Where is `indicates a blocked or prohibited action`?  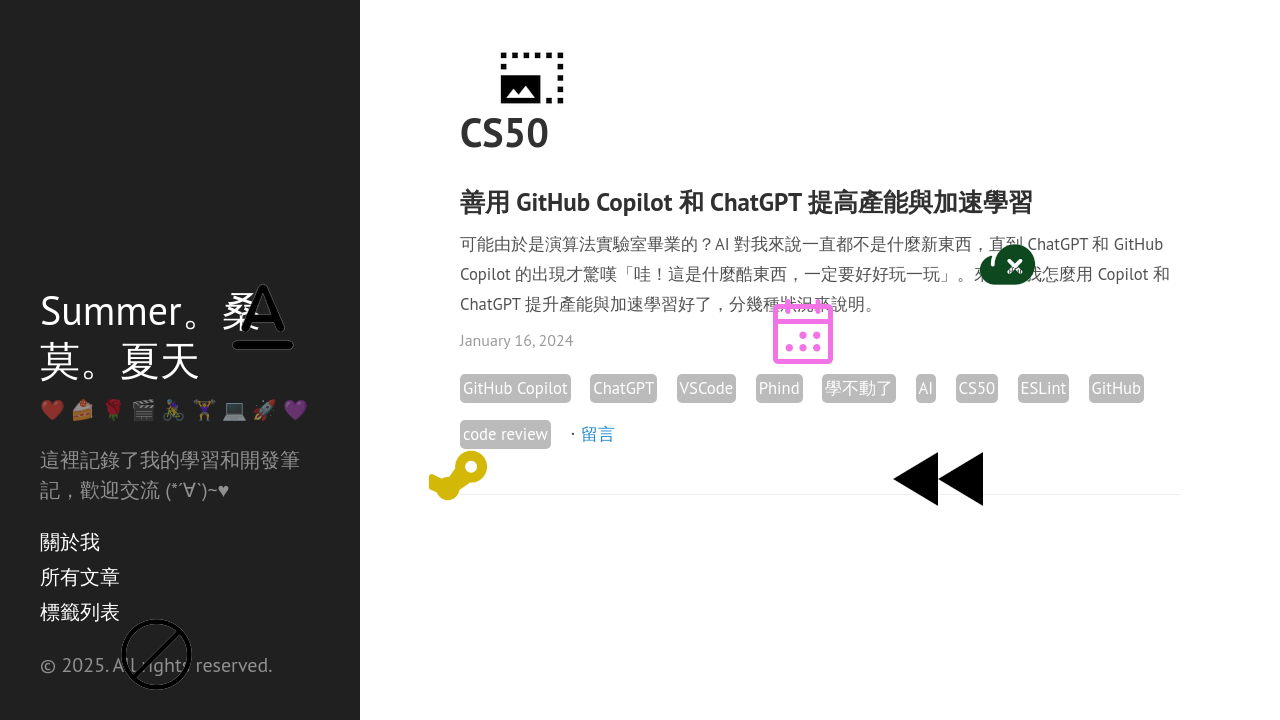
indicates a blocked or prohibited action is located at coordinates (156, 654).